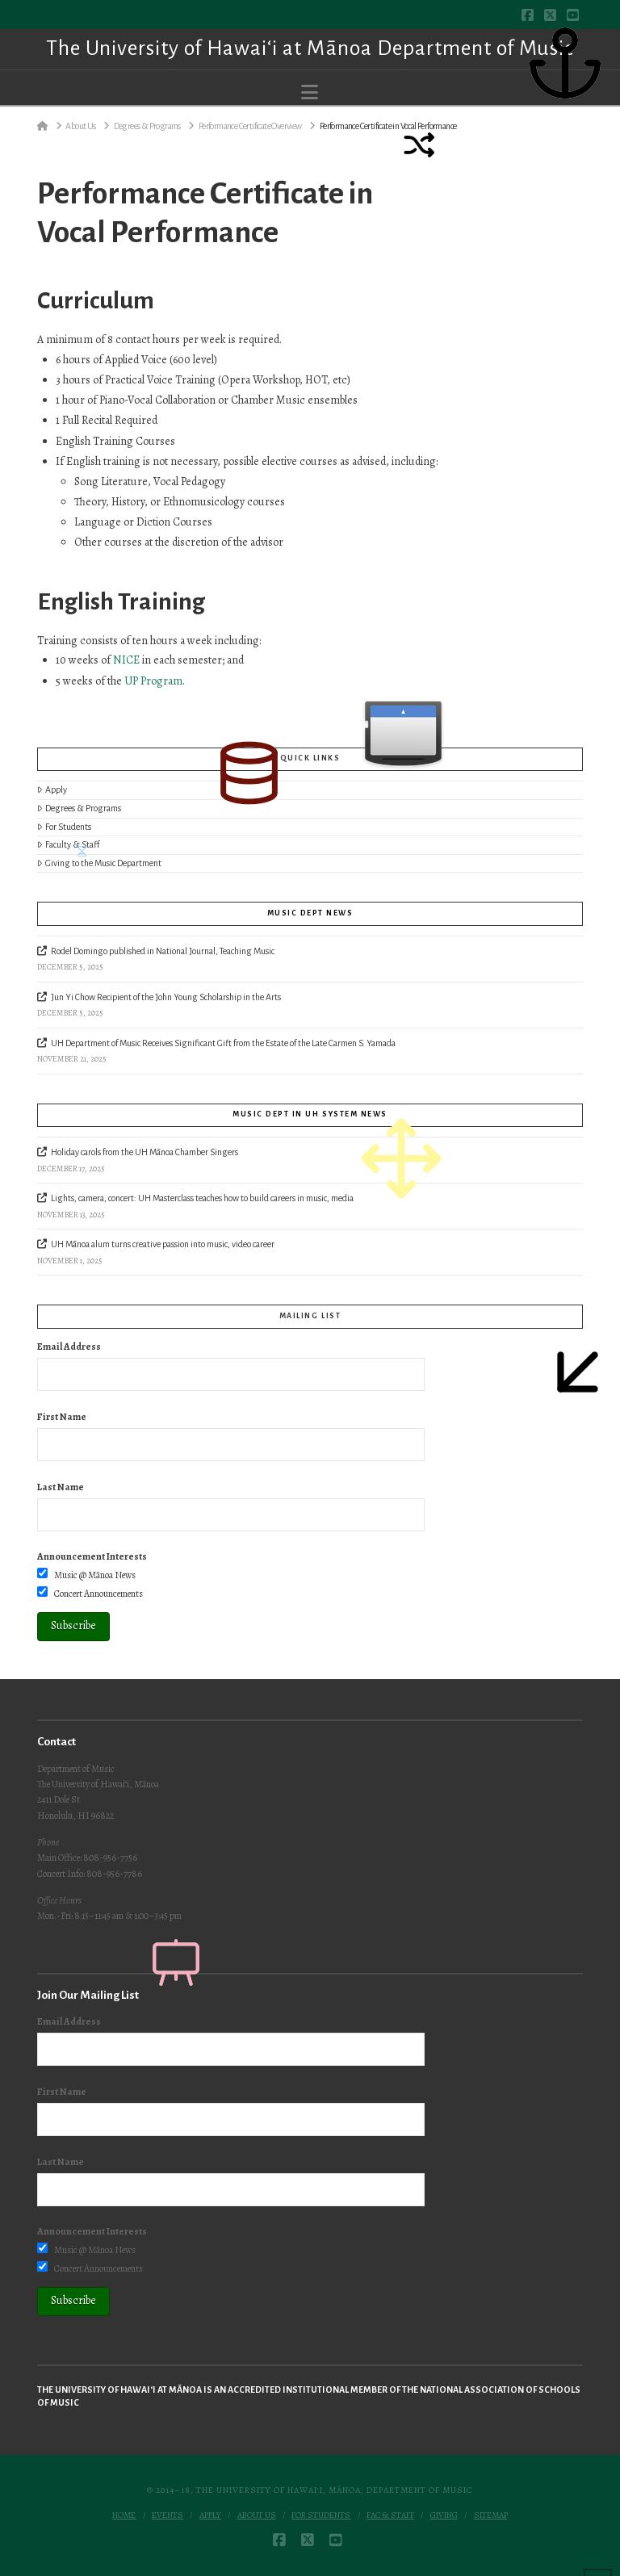  What do you see at coordinates (176, 1962) in the screenshot?
I see `open presentation or slideshow mode` at bounding box center [176, 1962].